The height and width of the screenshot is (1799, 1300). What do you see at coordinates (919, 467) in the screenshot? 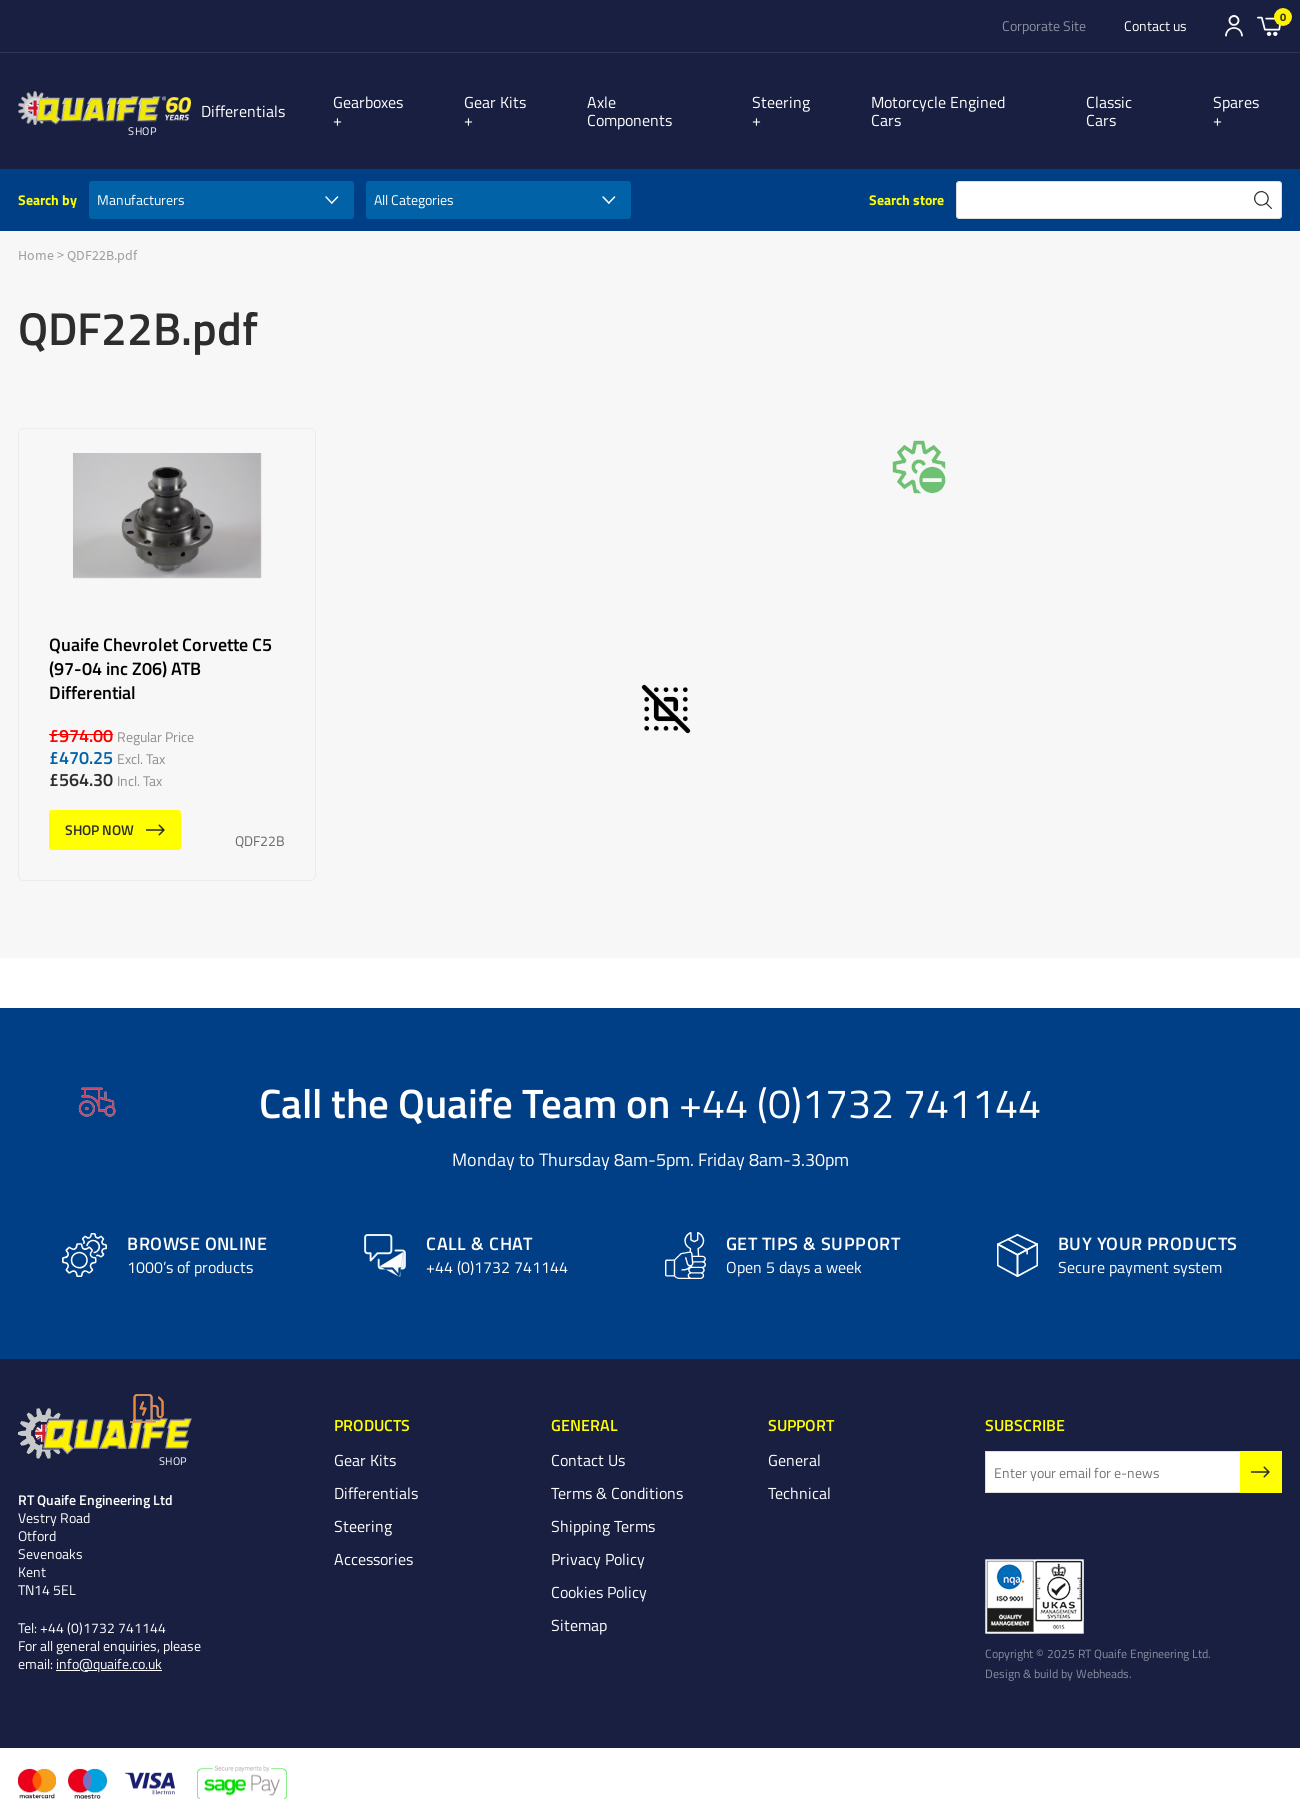
I see `exclude file or folder from settings` at bounding box center [919, 467].